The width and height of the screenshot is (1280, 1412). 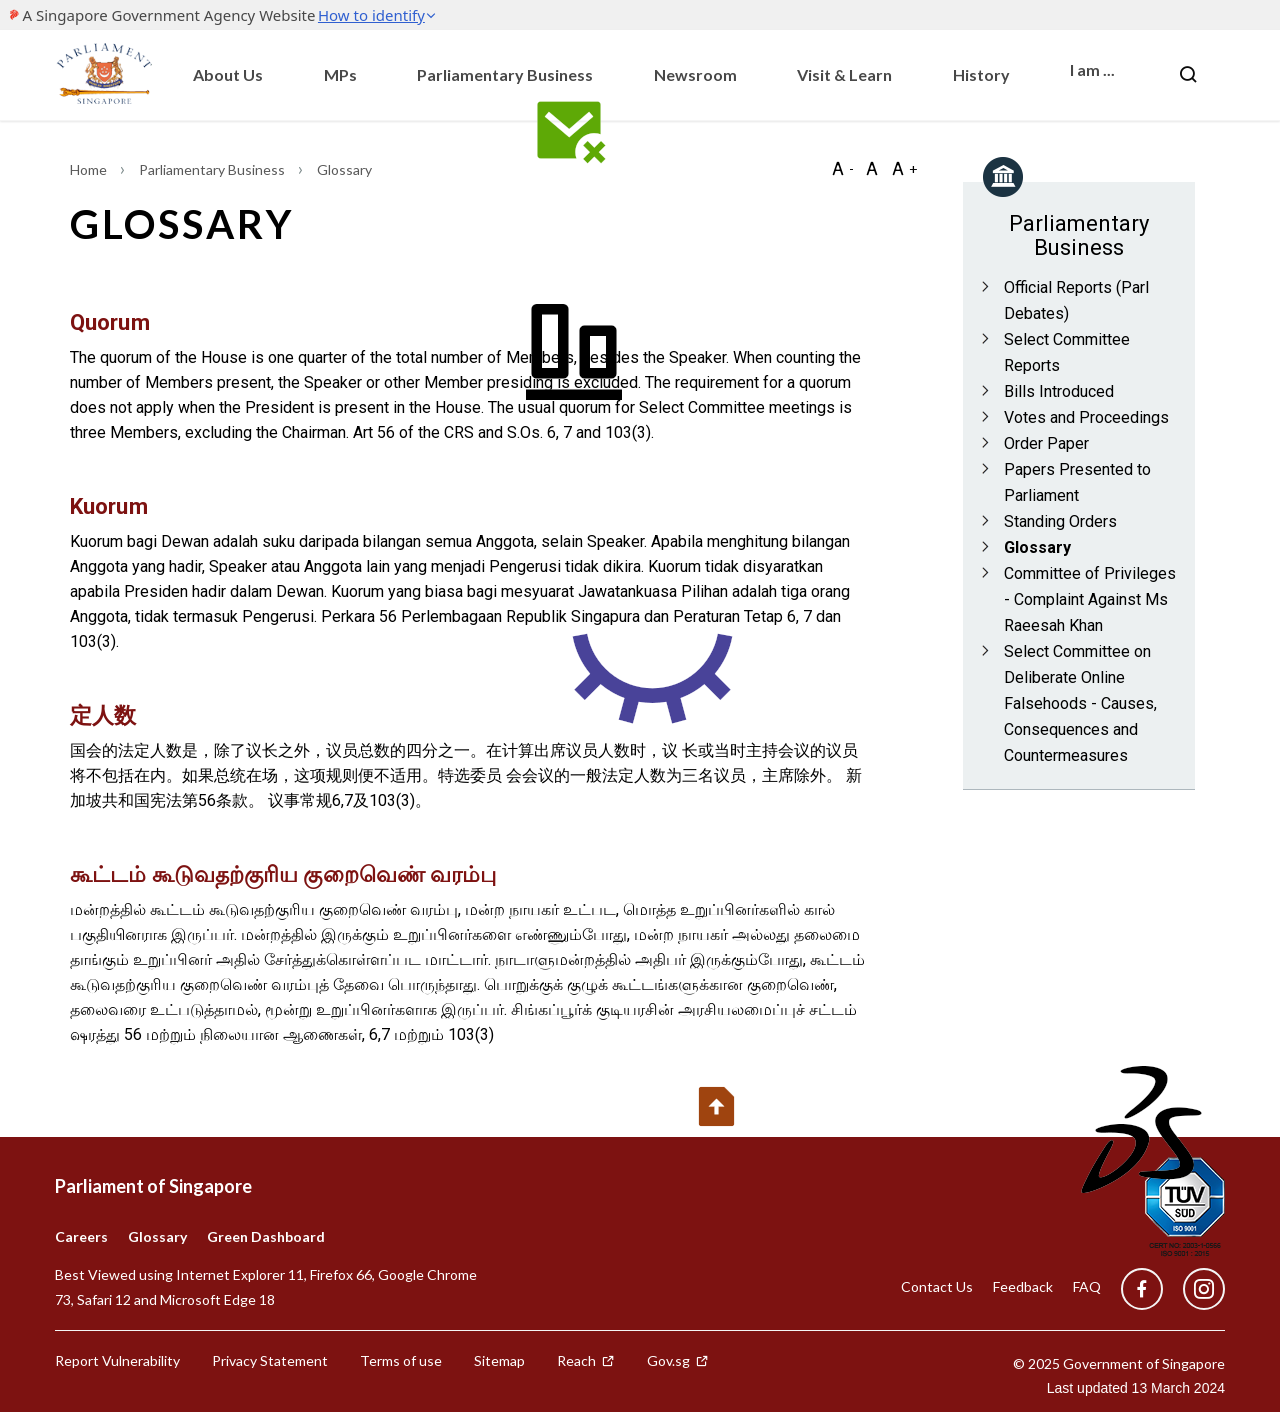 What do you see at coordinates (652, 673) in the screenshot?
I see `hide password or sensitive content` at bounding box center [652, 673].